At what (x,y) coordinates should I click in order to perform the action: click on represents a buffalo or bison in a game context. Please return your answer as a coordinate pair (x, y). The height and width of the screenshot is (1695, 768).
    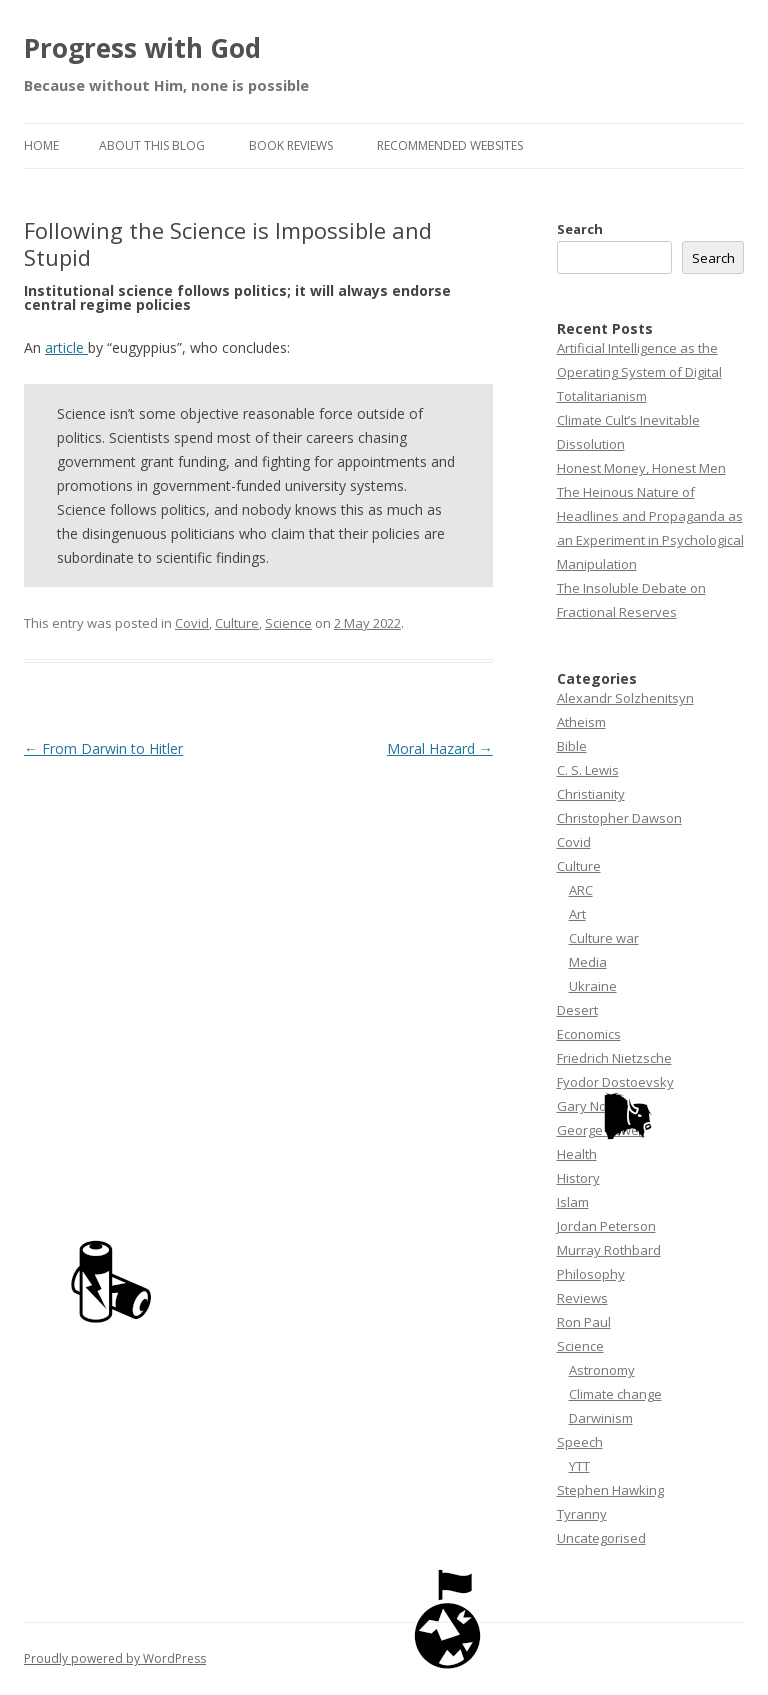
    Looking at the image, I should click on (628, 1116).